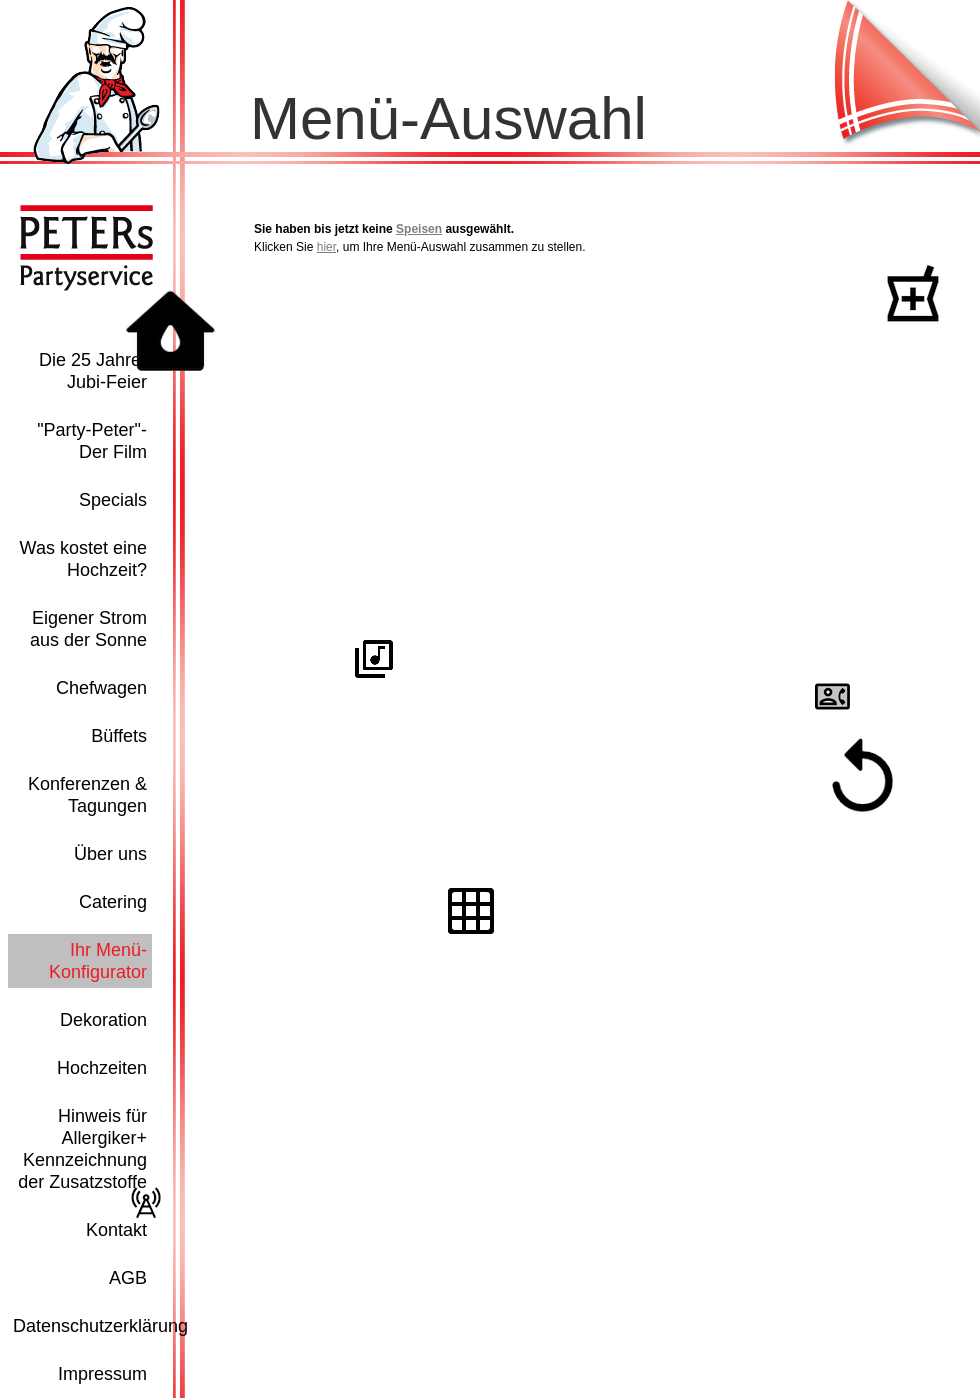 The image size is (980, 1398). Describe the element at coordinates (170, 332) in the screenshot. I see `indicates water damage or leak detected in home` at that location.